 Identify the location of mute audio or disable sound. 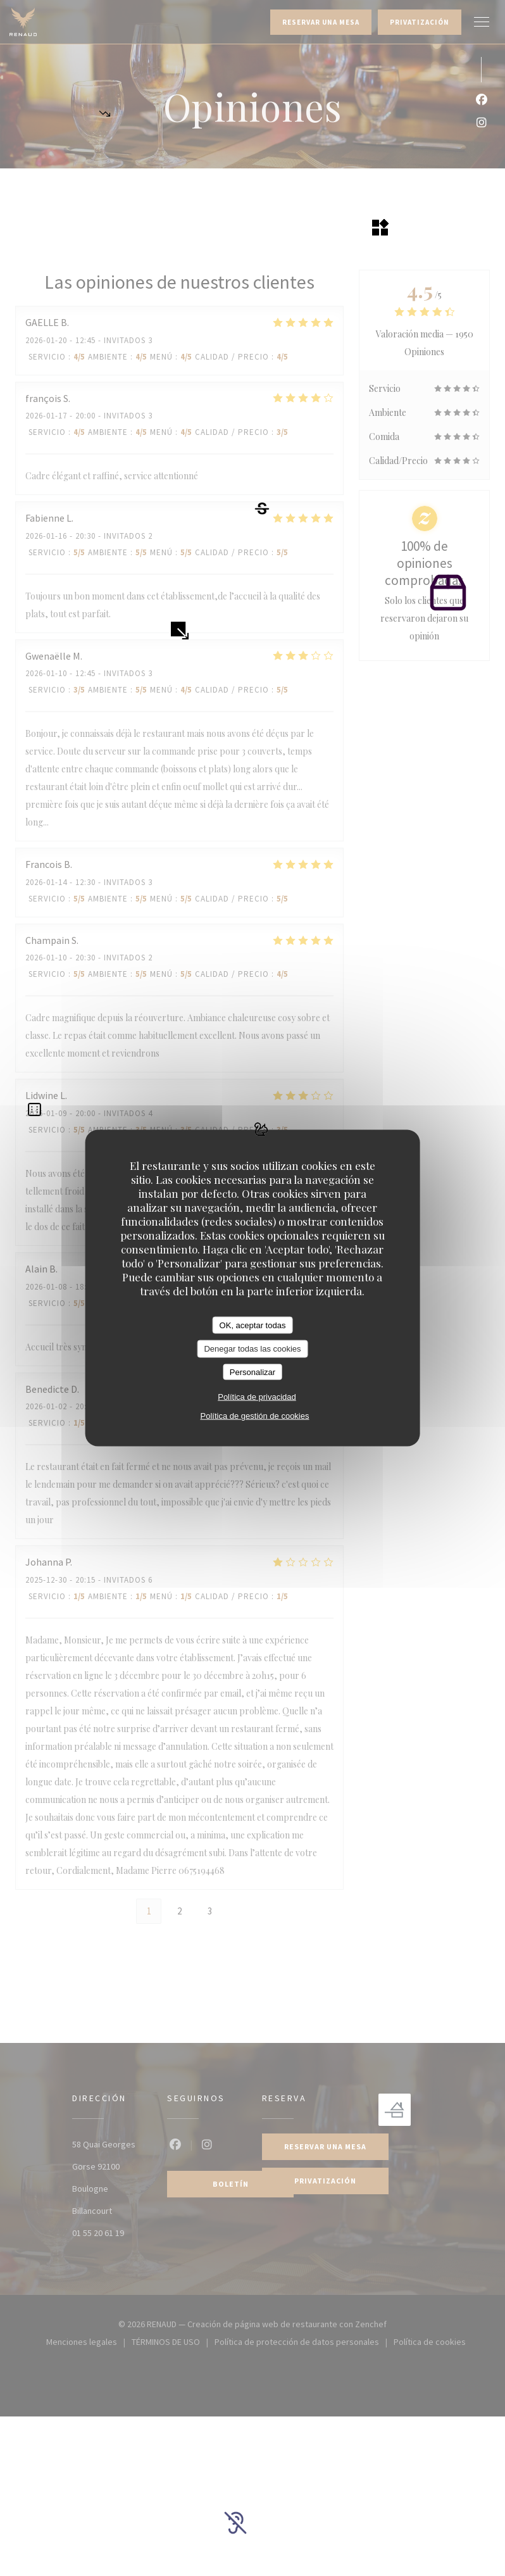
(235, 2523).